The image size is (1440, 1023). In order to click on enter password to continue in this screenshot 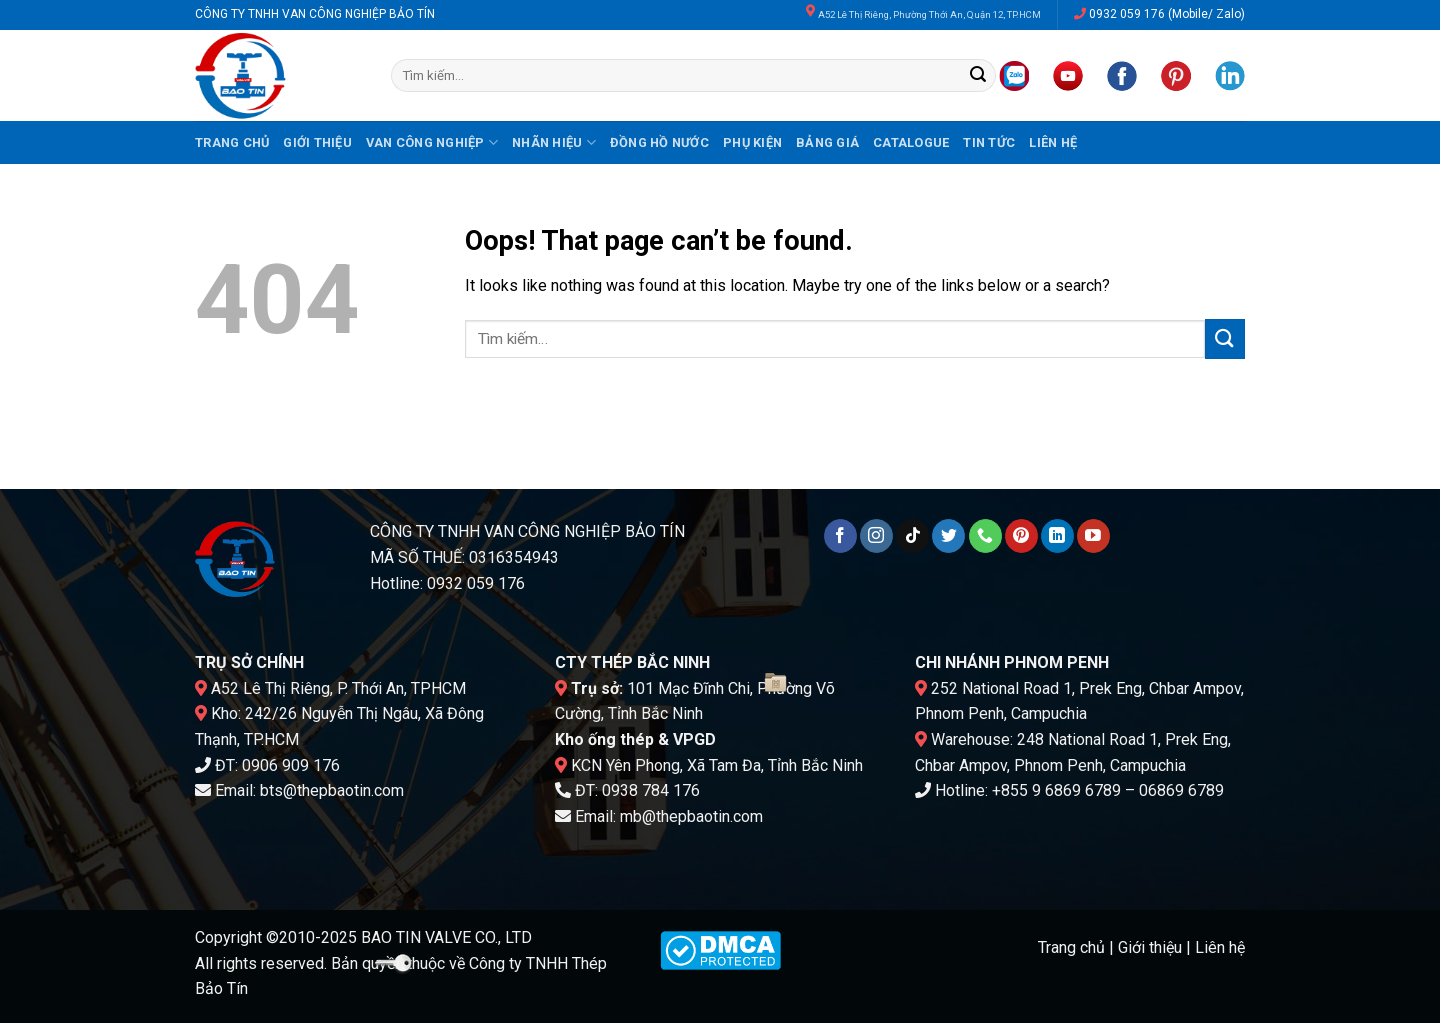, I will do `click(393, 963)`.